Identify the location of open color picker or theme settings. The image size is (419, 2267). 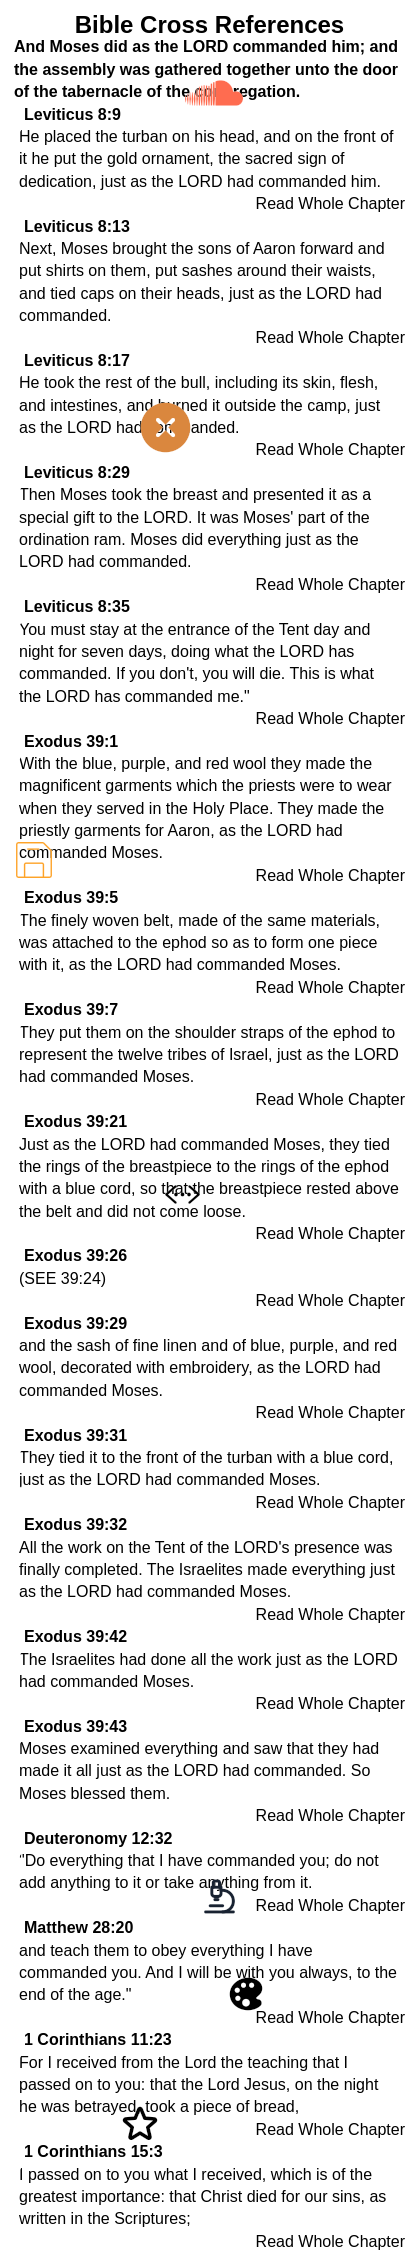
(246, 1994).